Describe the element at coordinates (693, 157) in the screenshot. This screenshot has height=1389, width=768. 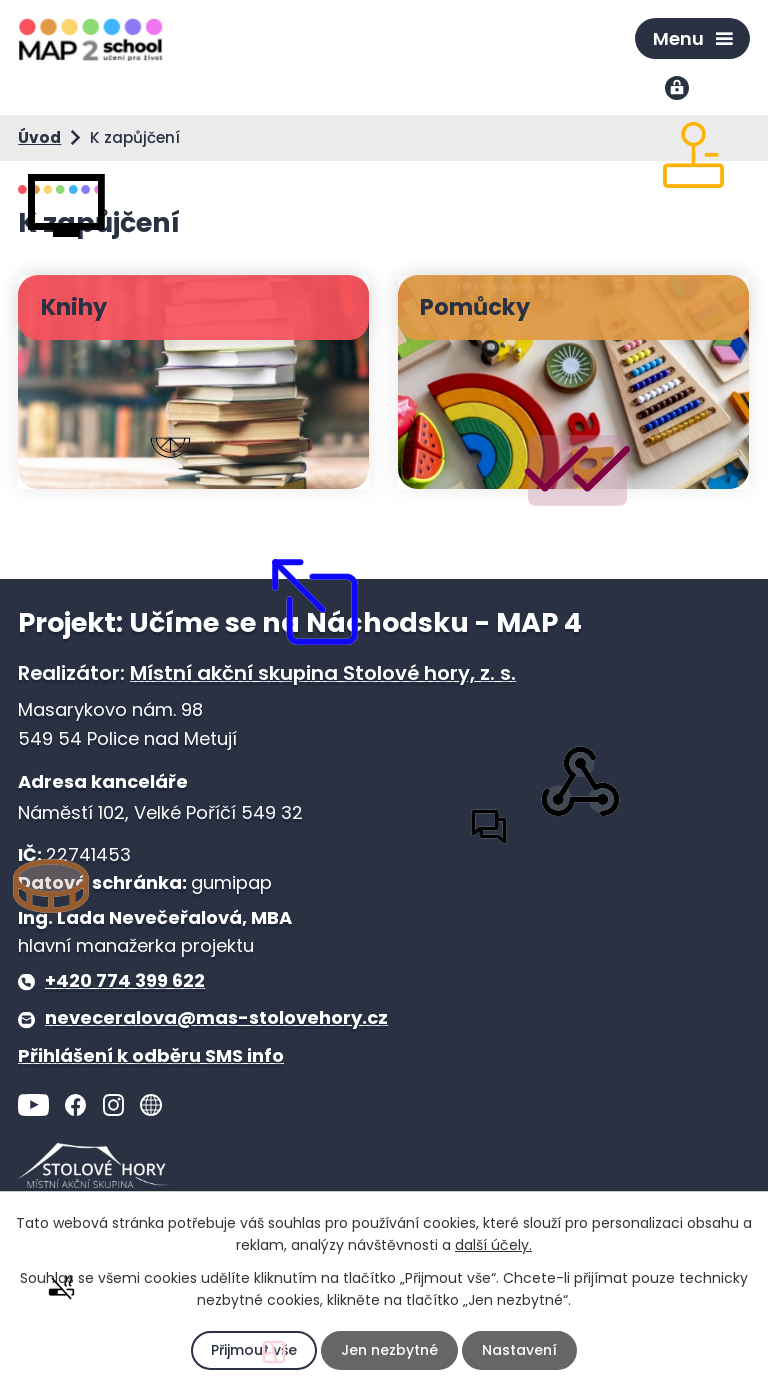
I see `access gaming or controller settings` at that location.